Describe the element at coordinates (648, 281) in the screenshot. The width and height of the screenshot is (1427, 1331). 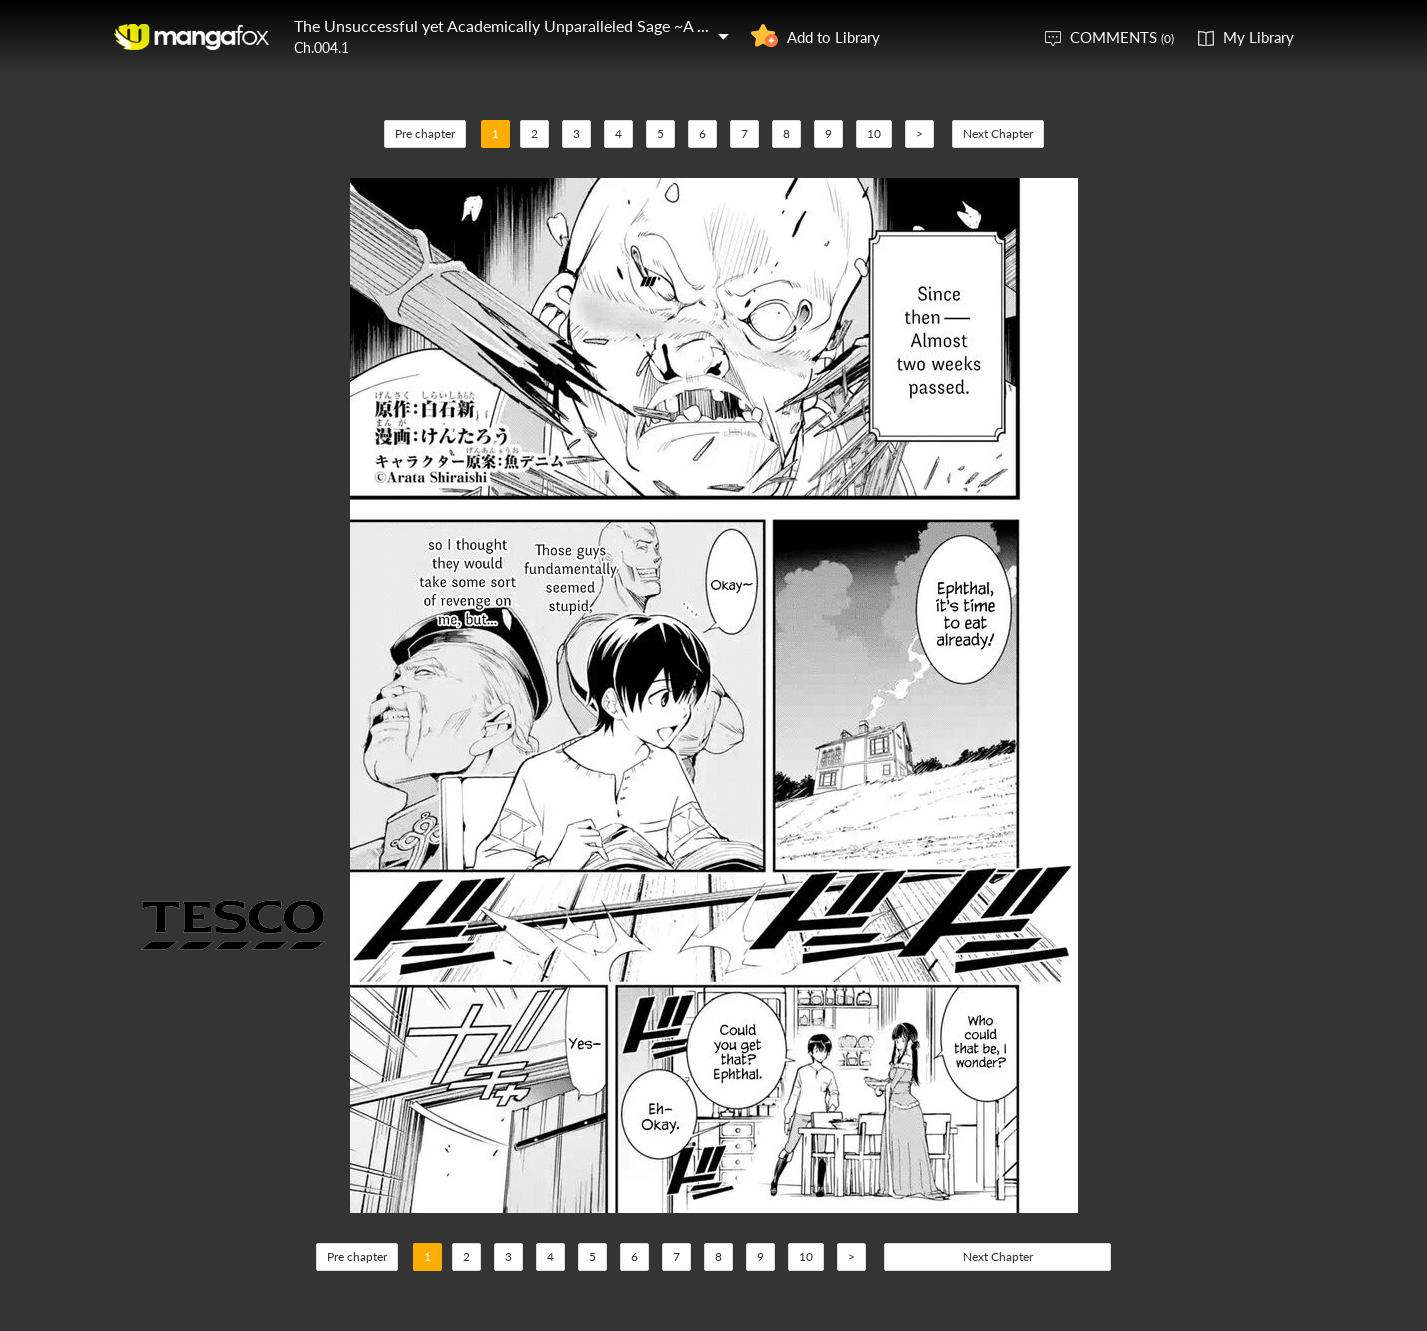
I see `meilisearch search engine logo` at that location.